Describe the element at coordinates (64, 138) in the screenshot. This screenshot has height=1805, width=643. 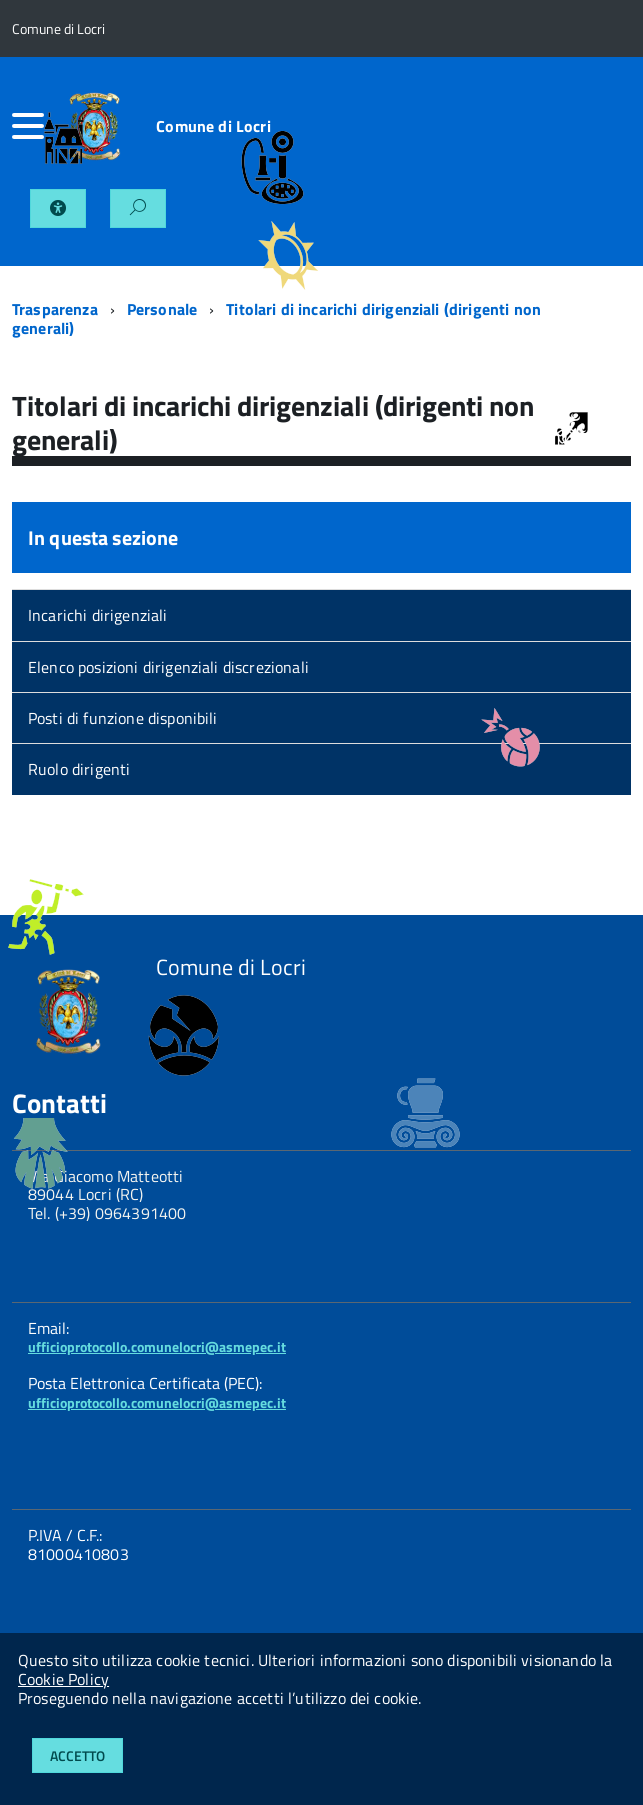
I see `access the village or town area` at that location.